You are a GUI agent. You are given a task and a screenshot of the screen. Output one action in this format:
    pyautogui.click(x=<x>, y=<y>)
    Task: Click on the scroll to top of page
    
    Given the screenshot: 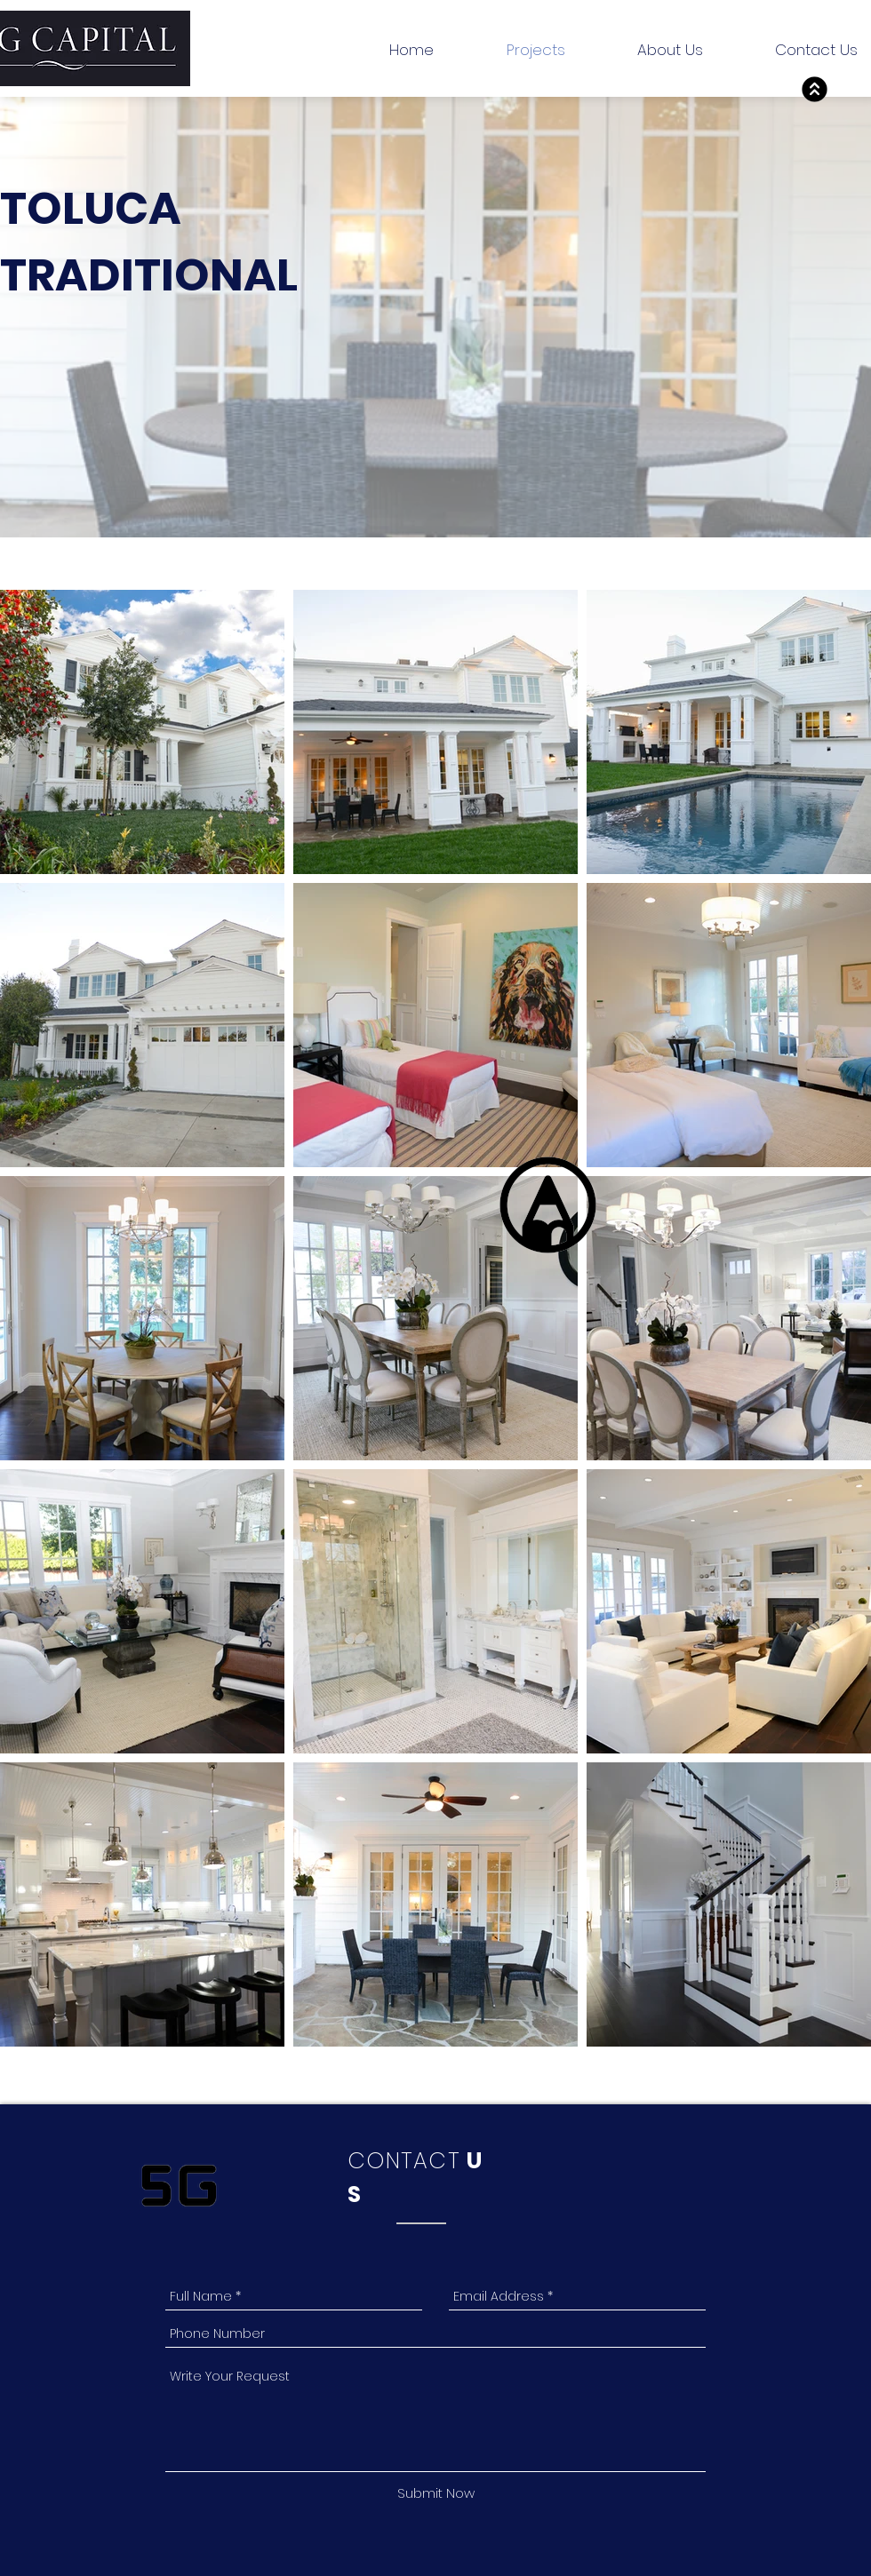 What is the action you would take?
    pyautogui.click(x=814, y=89)
    